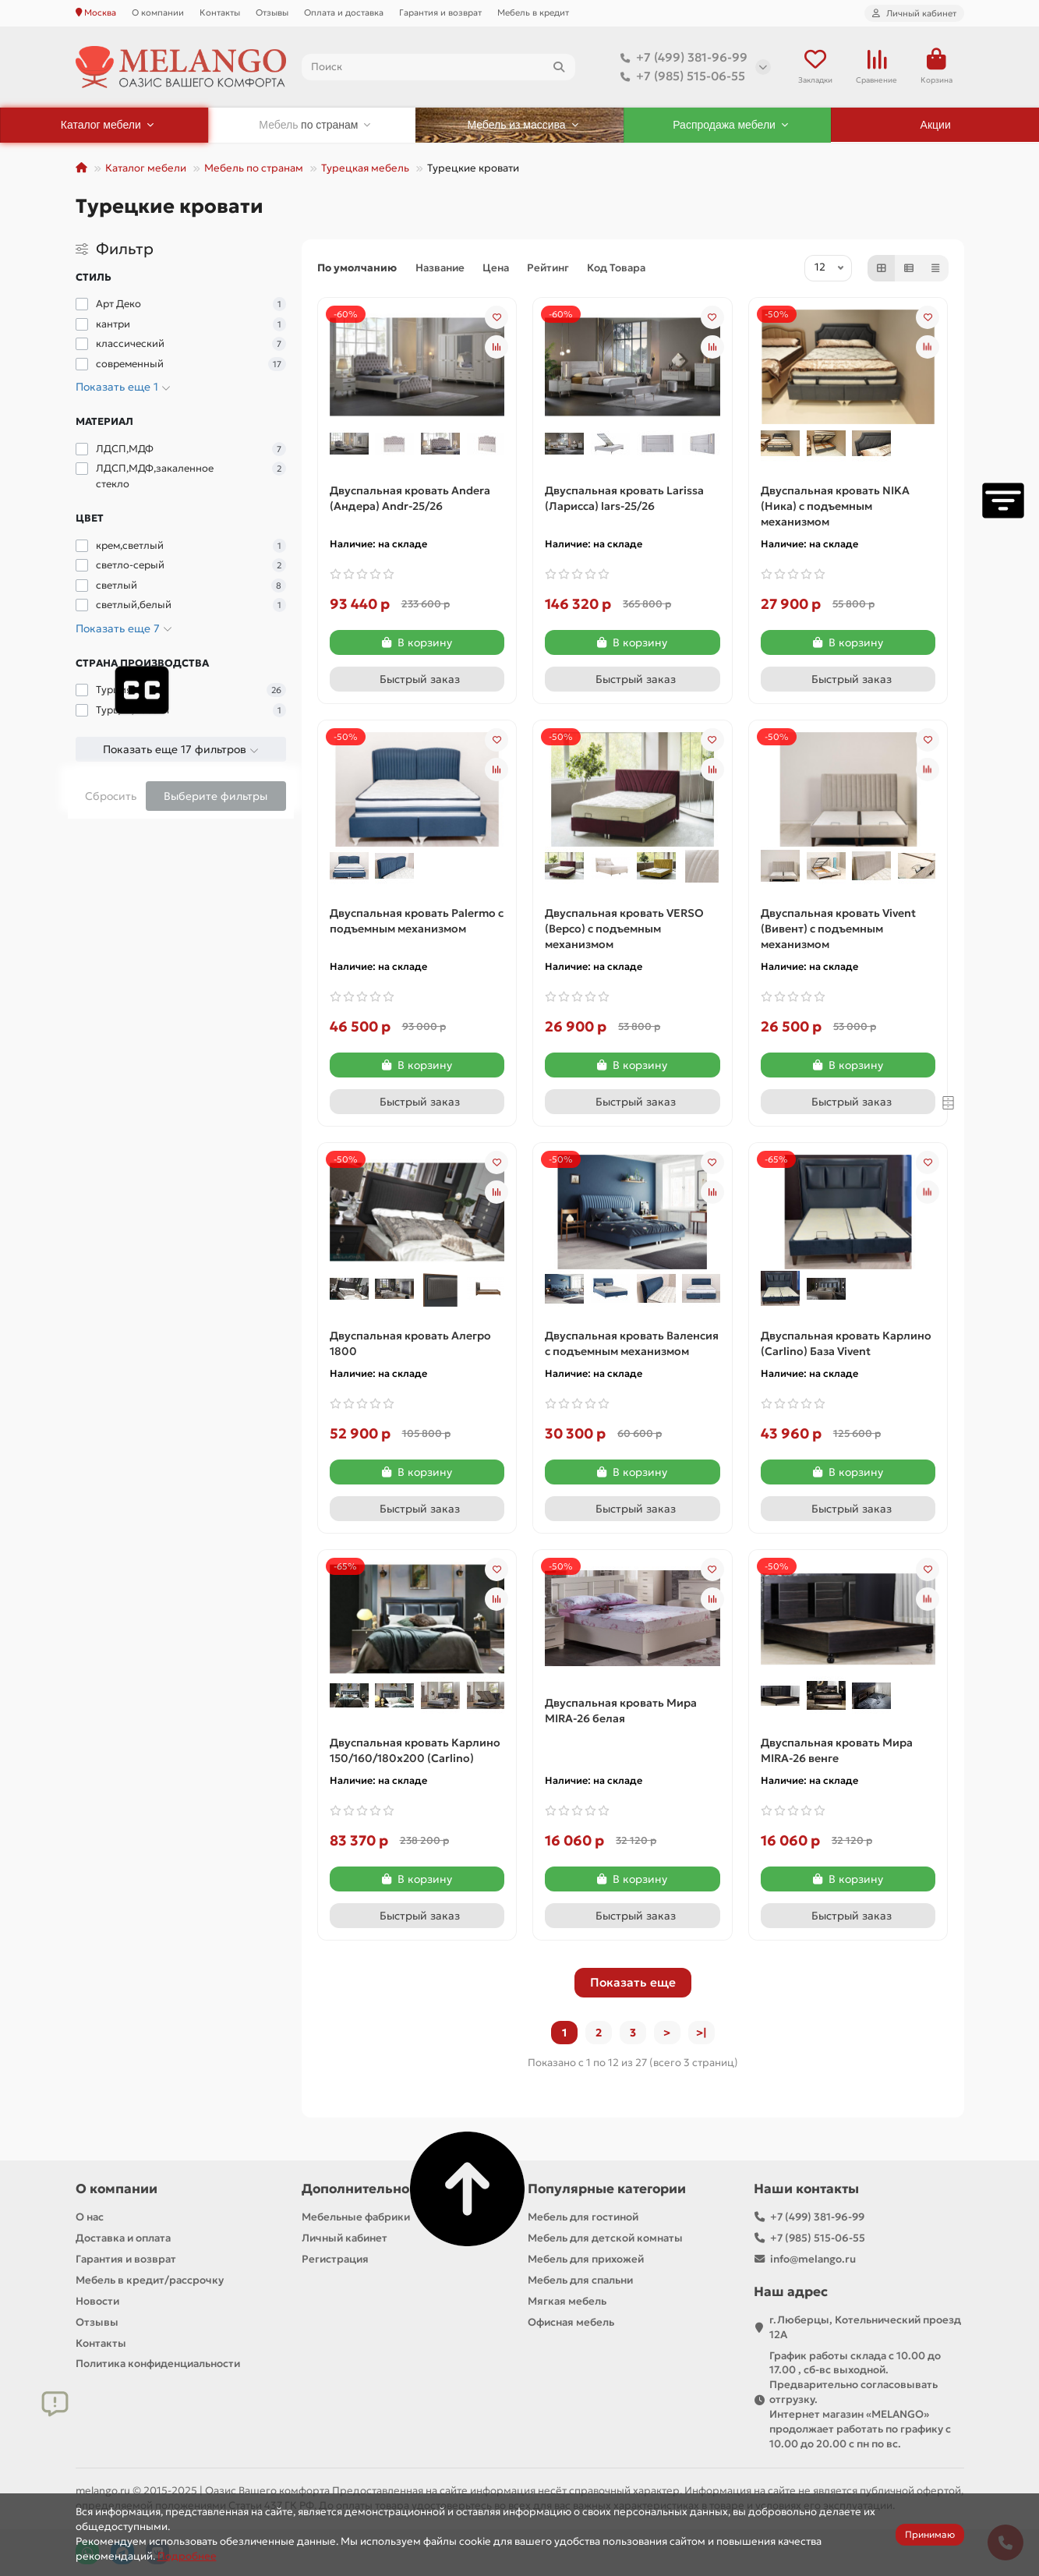 The height and width of the screenshot is (2576, 1039). Describe the element at coordinates (1003, 501) in the screenshot. I see `filter or sort content` at that location.